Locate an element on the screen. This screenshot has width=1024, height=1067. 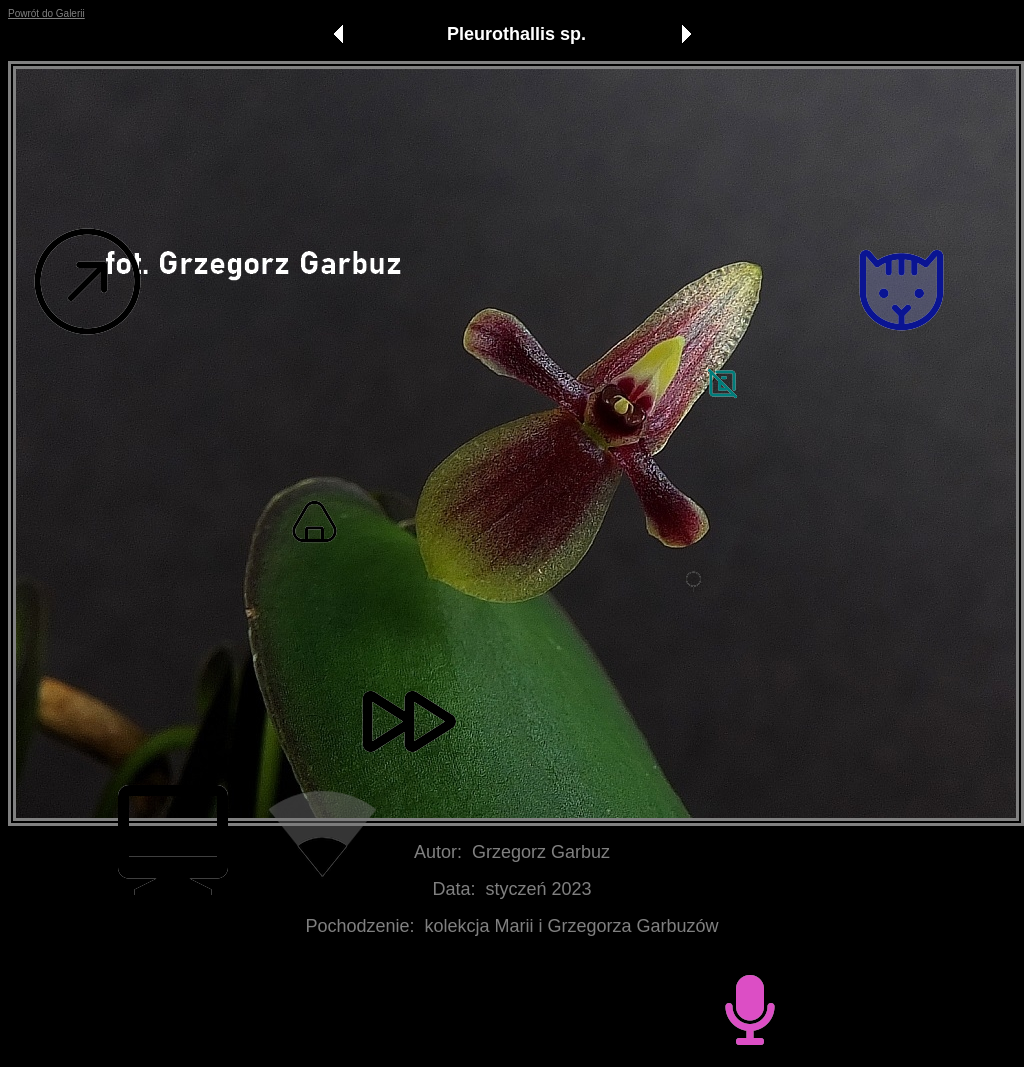
switch to desktop view is located at coordinates (173, 840).